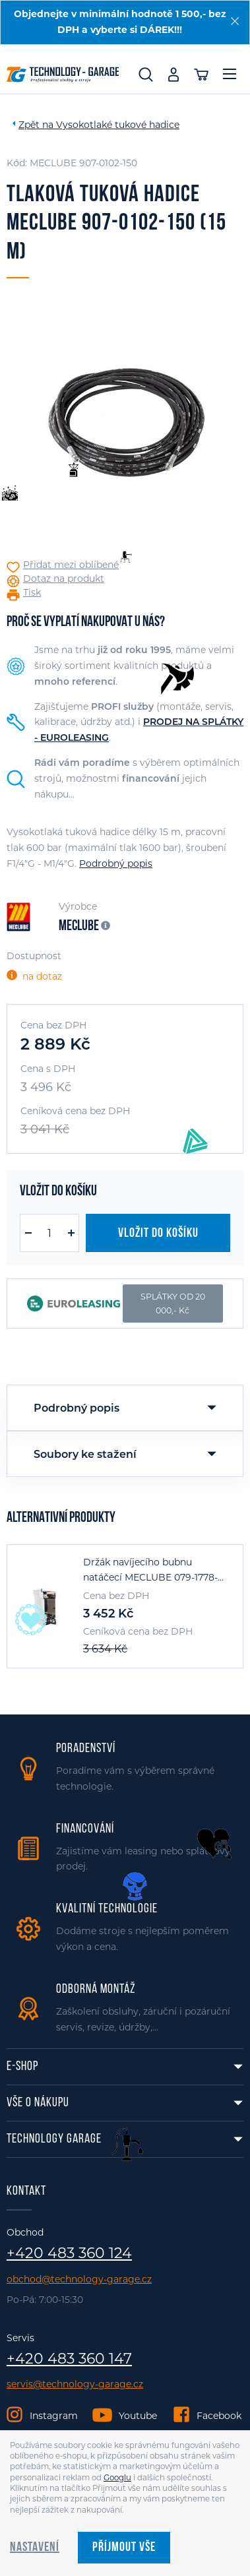  What do you see at coordinates (214, 1842) in the screenshot?
I see `tap into health or life resources` at bounding box center [214, 1842].